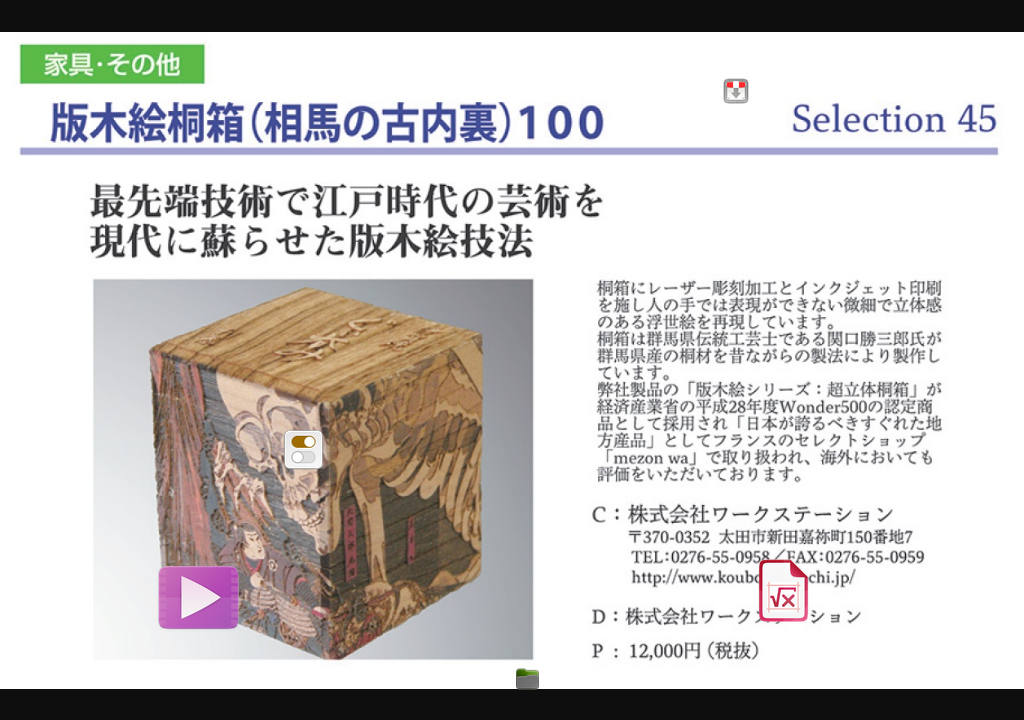 Image resolution: width=1024 pixels, height=720 pixels. I want to click on open media player application, so click(198, 597).